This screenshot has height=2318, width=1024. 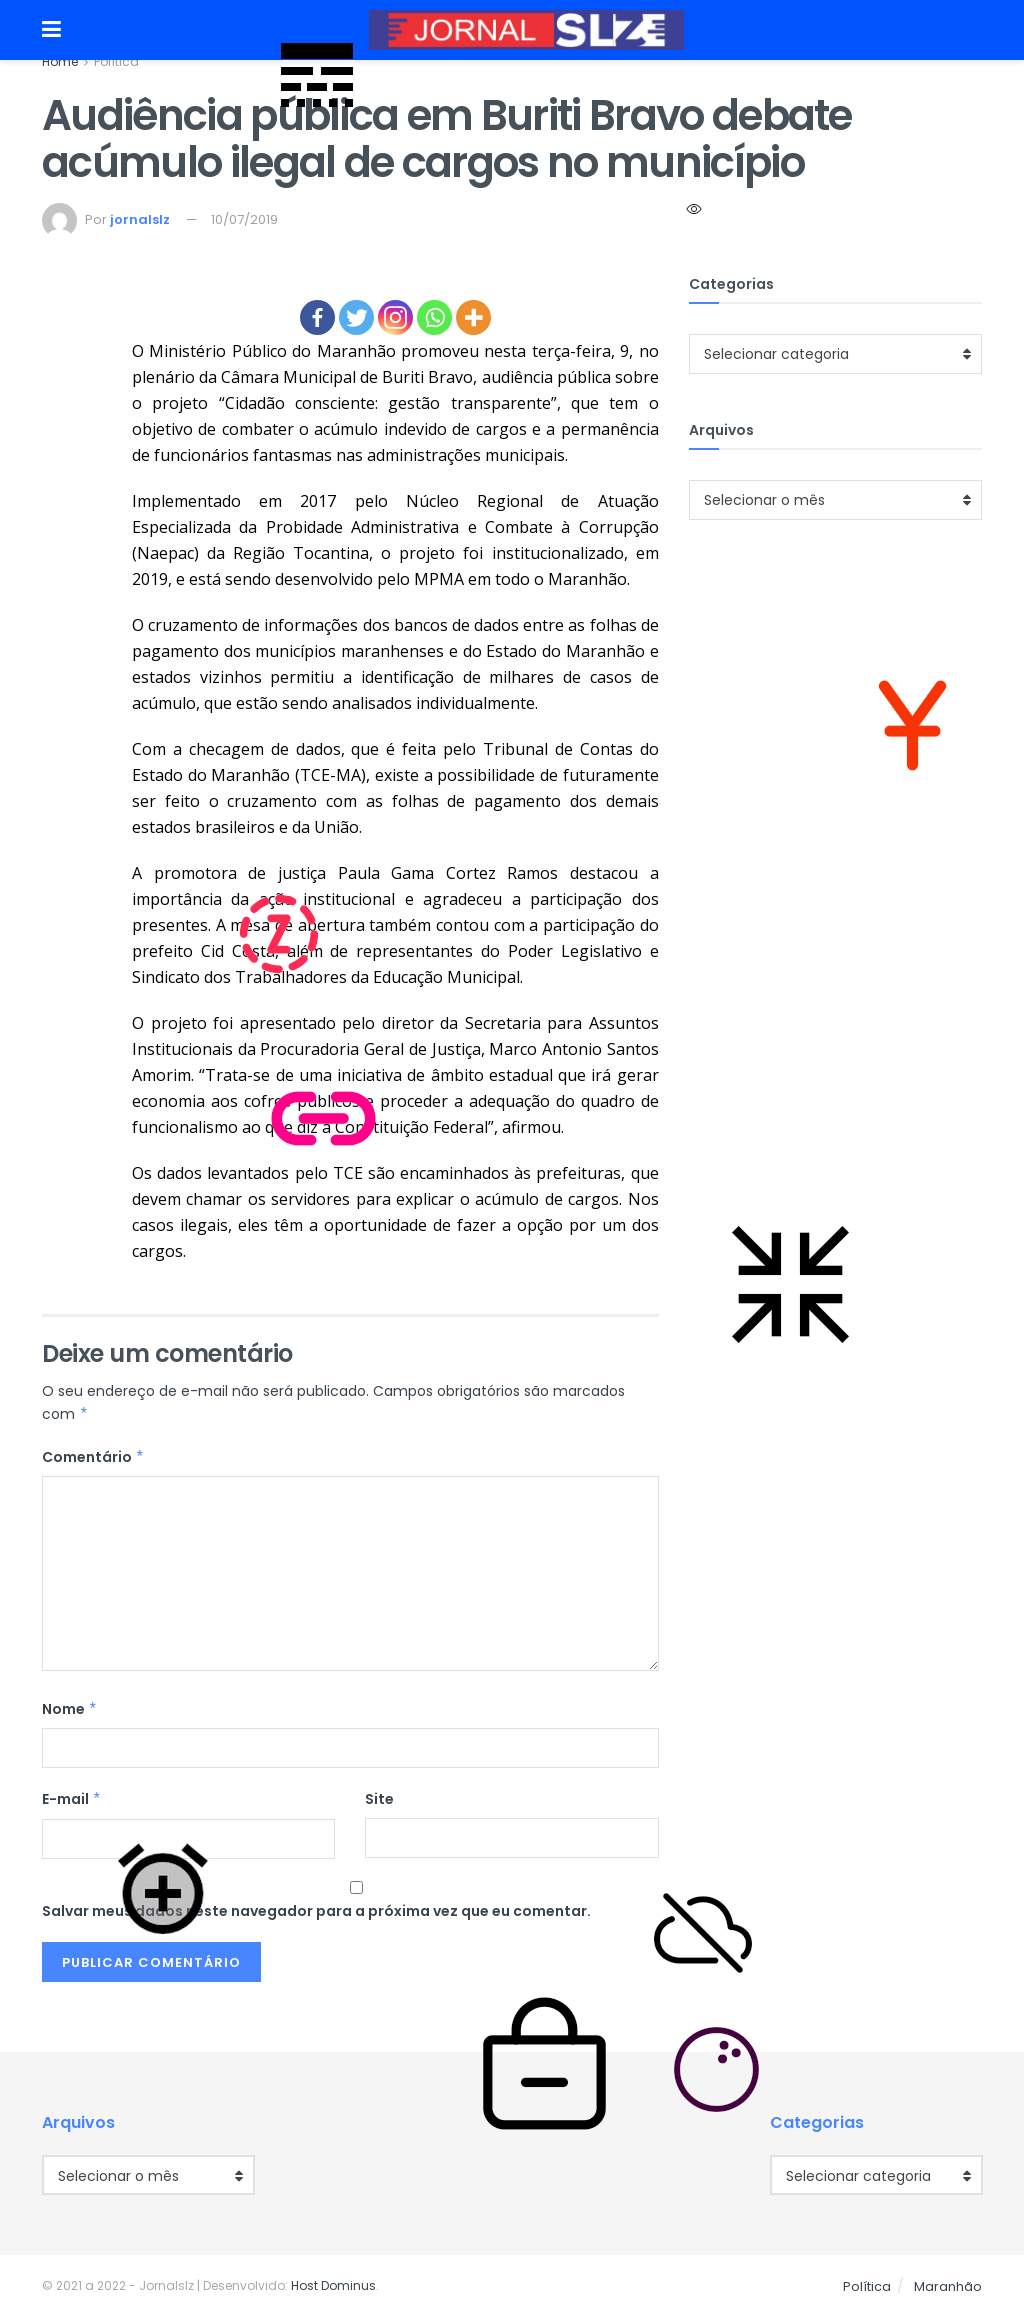 I want to click on indicates chinese yuan currency, so click(x=912, y=725).